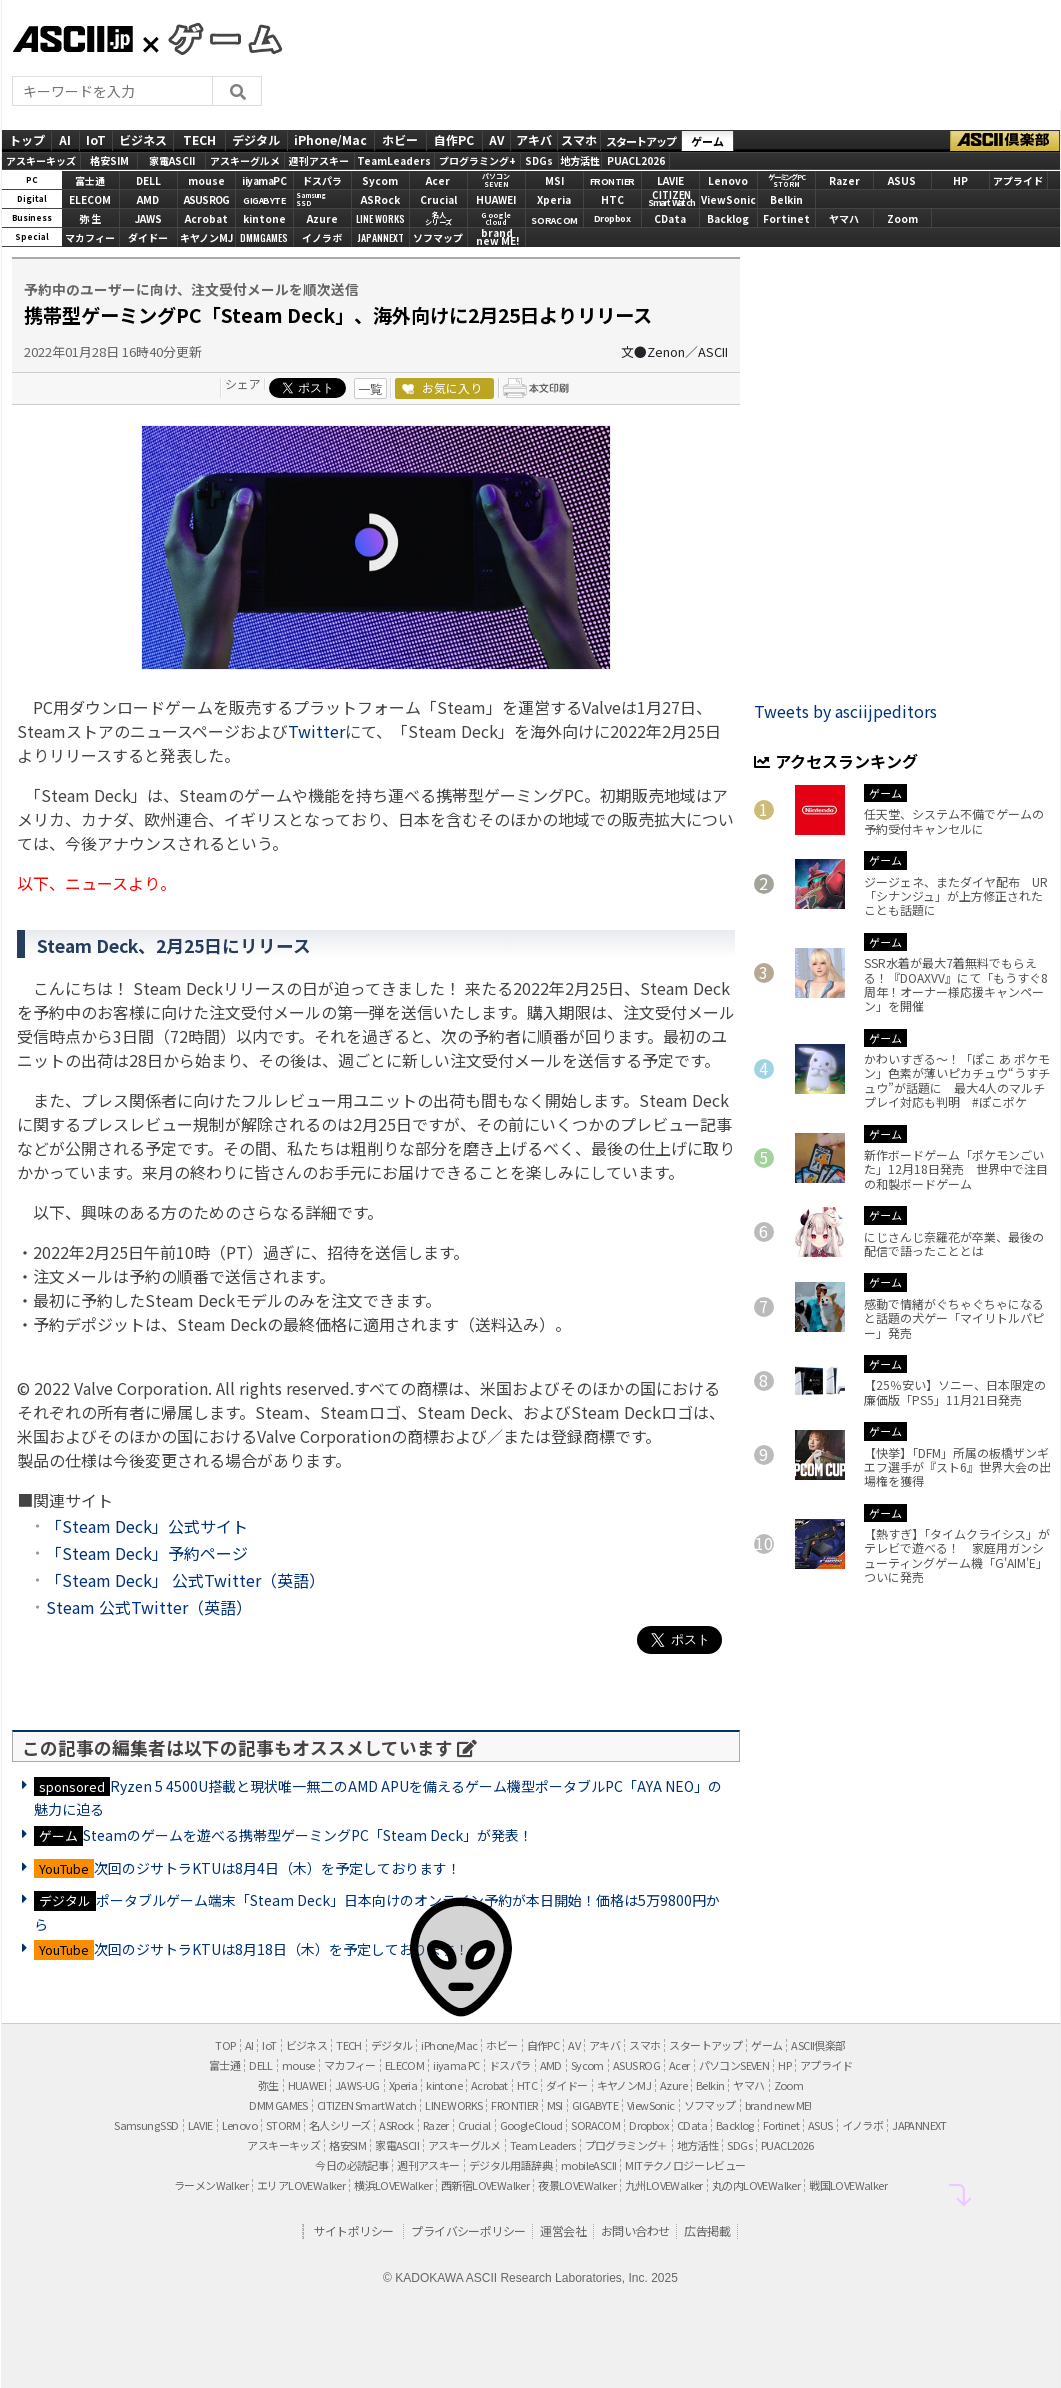  I want to click on move item to the right and down, so click(960, 2195).